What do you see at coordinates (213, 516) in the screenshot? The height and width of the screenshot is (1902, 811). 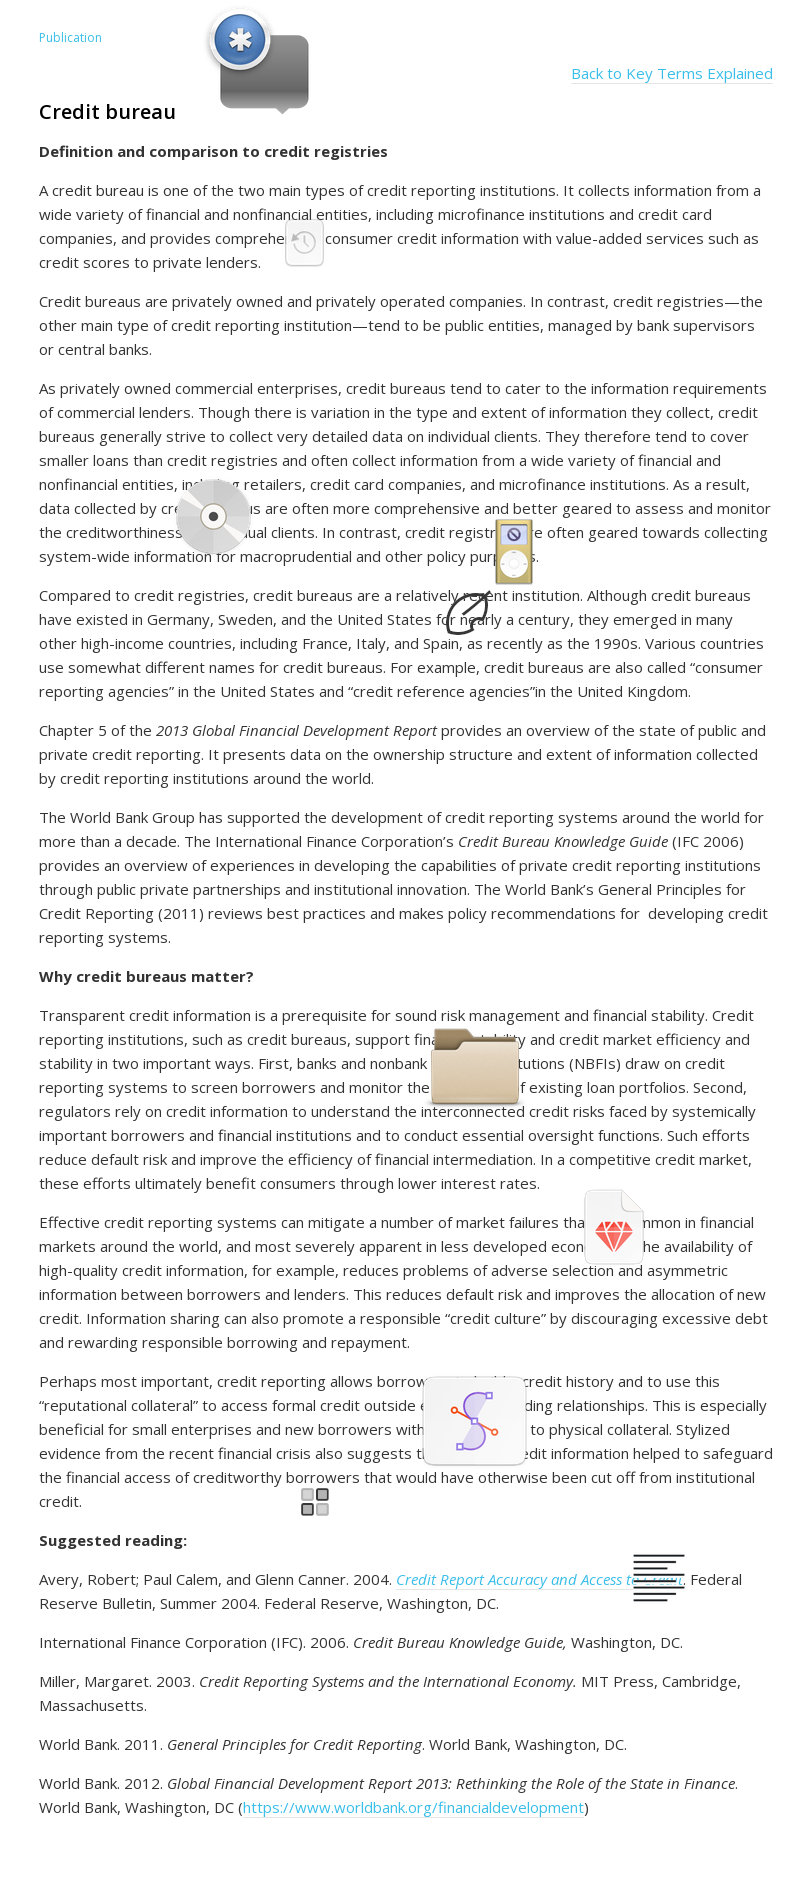 I see `indicates a CD-R or recordable disc media` at bounding box center [213, 516].